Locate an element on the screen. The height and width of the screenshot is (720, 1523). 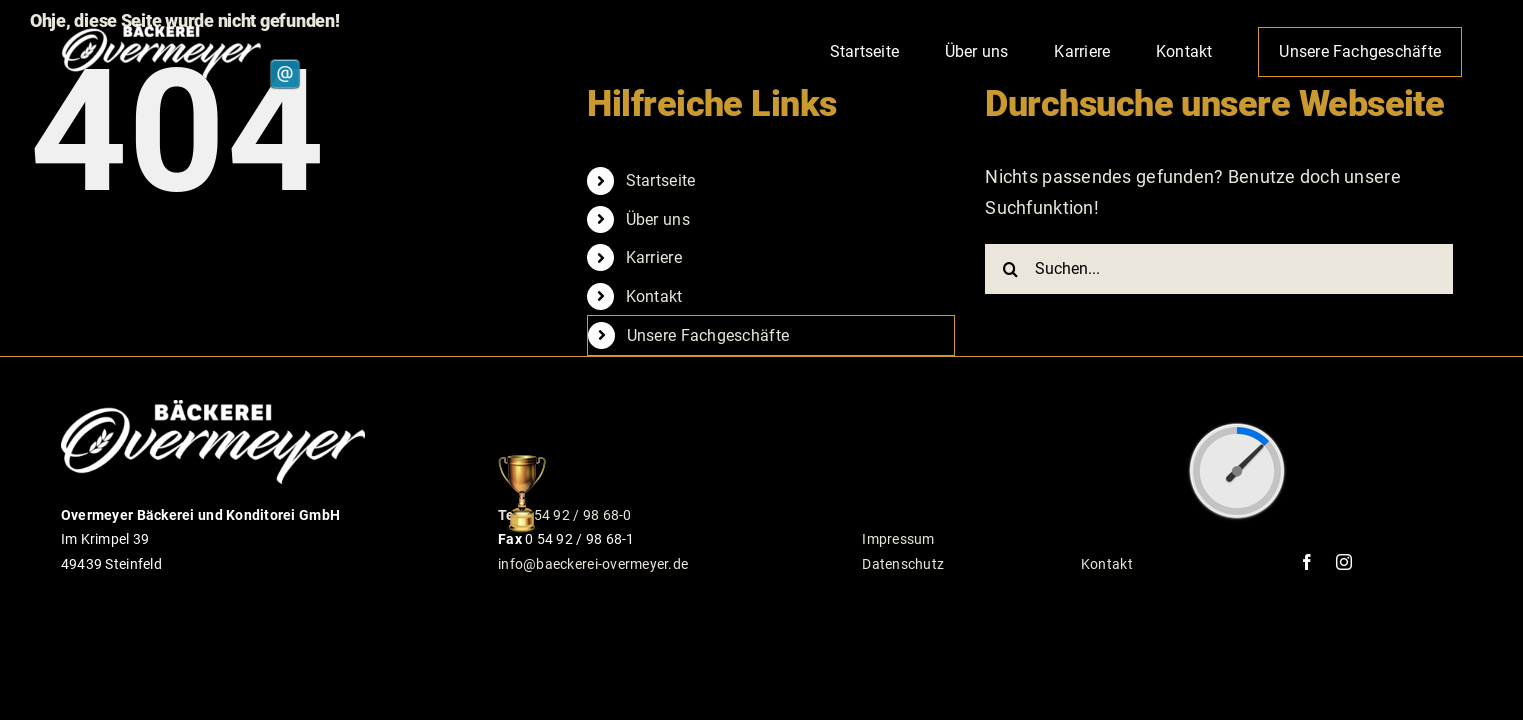
indicates third place or bronze-tier achievement is located at coordinates (524, 493).